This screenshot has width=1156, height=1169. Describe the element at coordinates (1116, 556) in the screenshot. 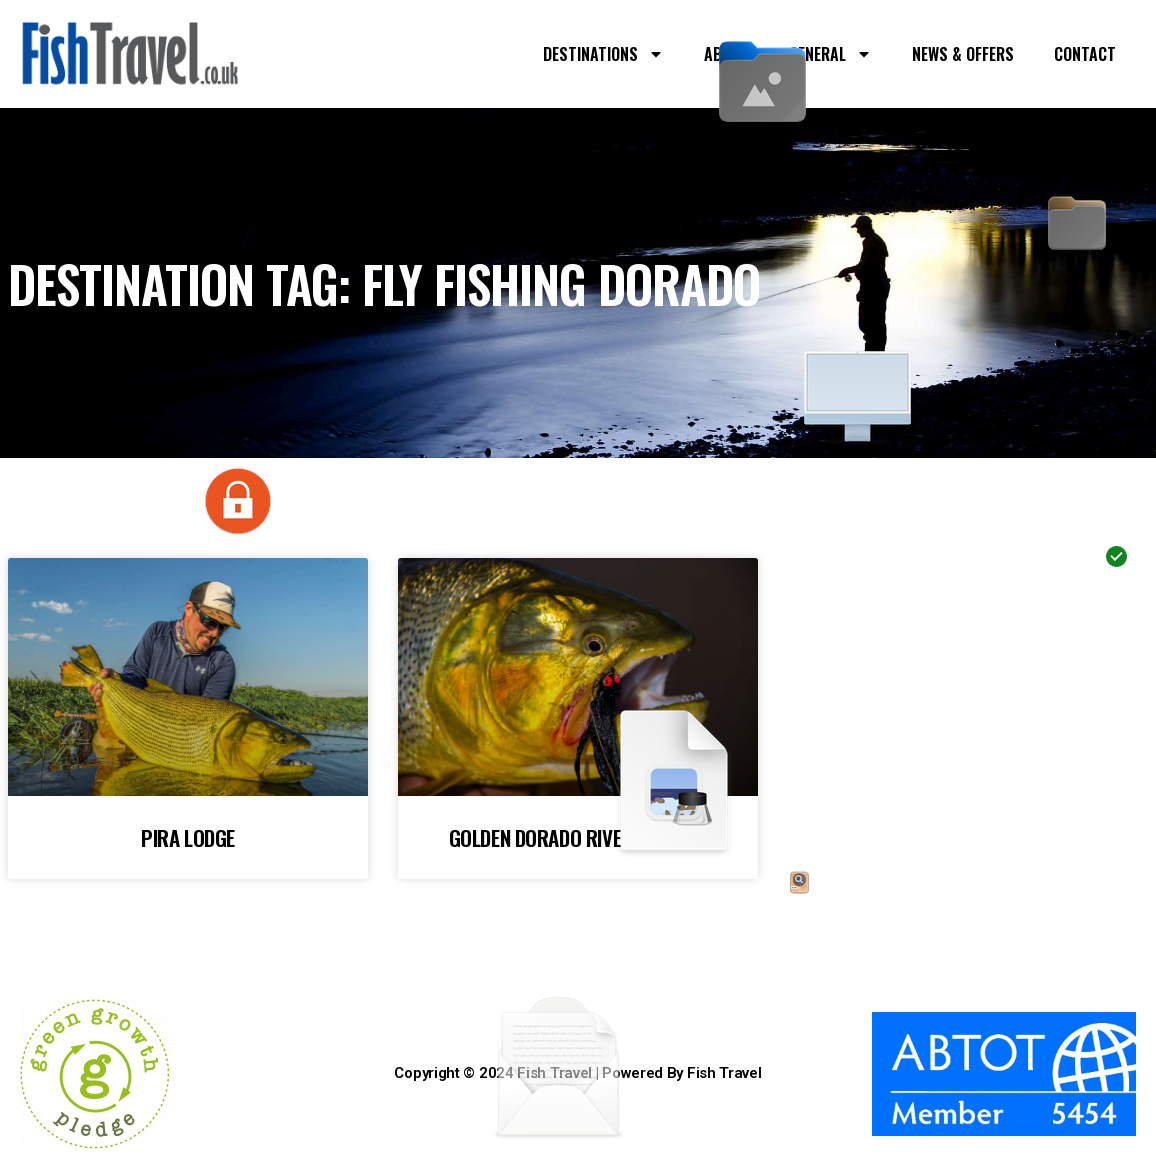

I see `confirm or approve an action` at that location.